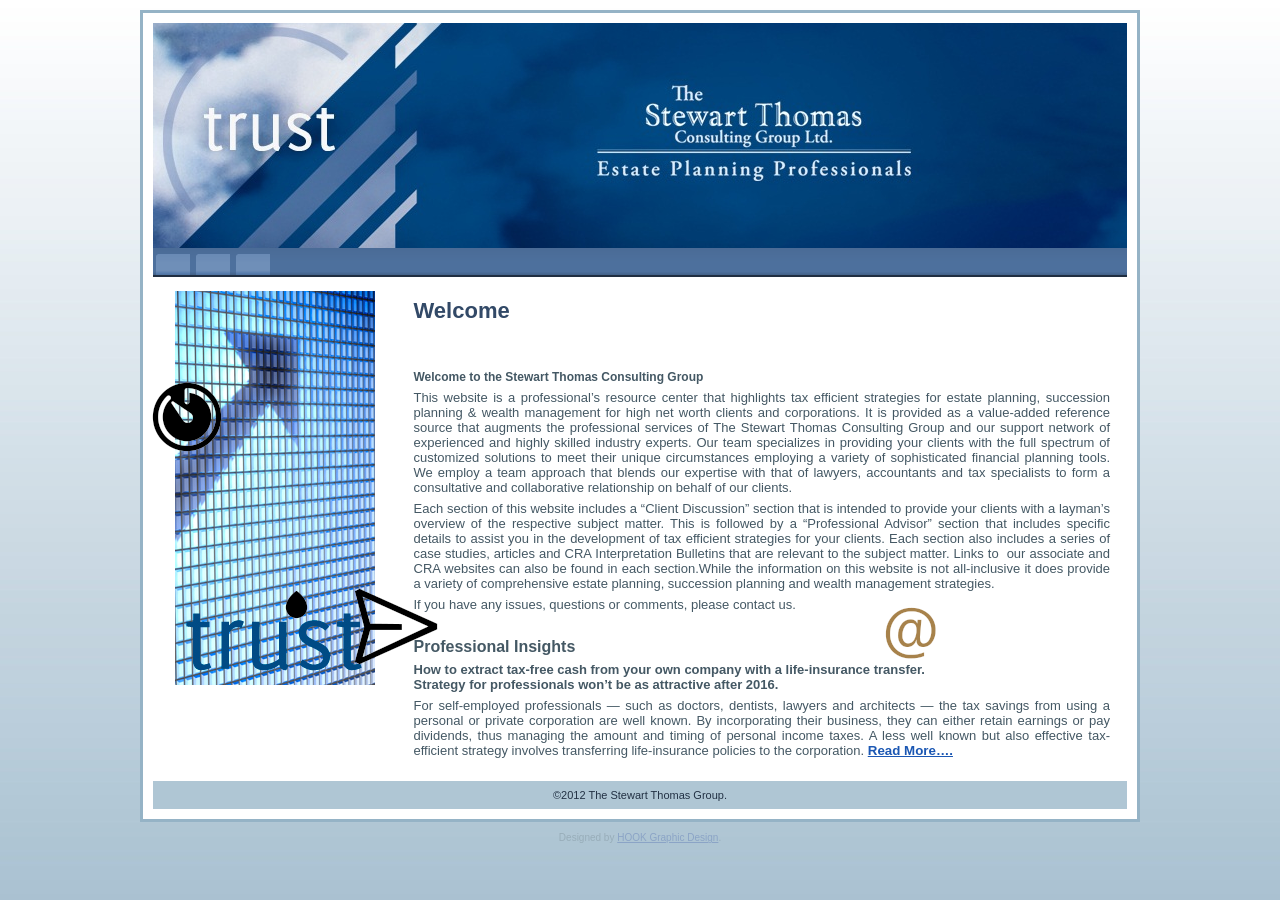 The image size is (1280, 900). Describe the element at coordinates (187, 417) in the screenshot. I see `set or start a timer` at that location.